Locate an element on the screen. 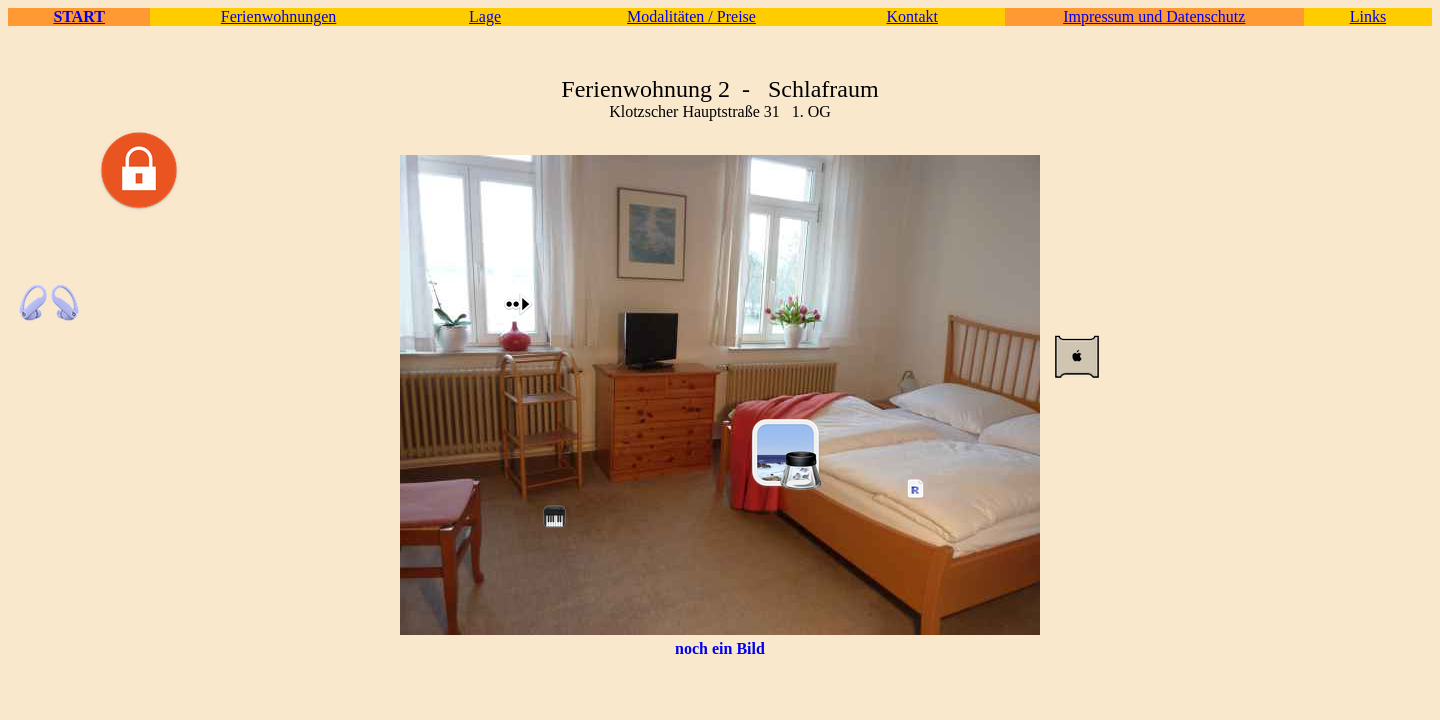 Image resolution: width=1440 pixels, height=720 pixels. lock the screen is located at coordinates (139, 170).